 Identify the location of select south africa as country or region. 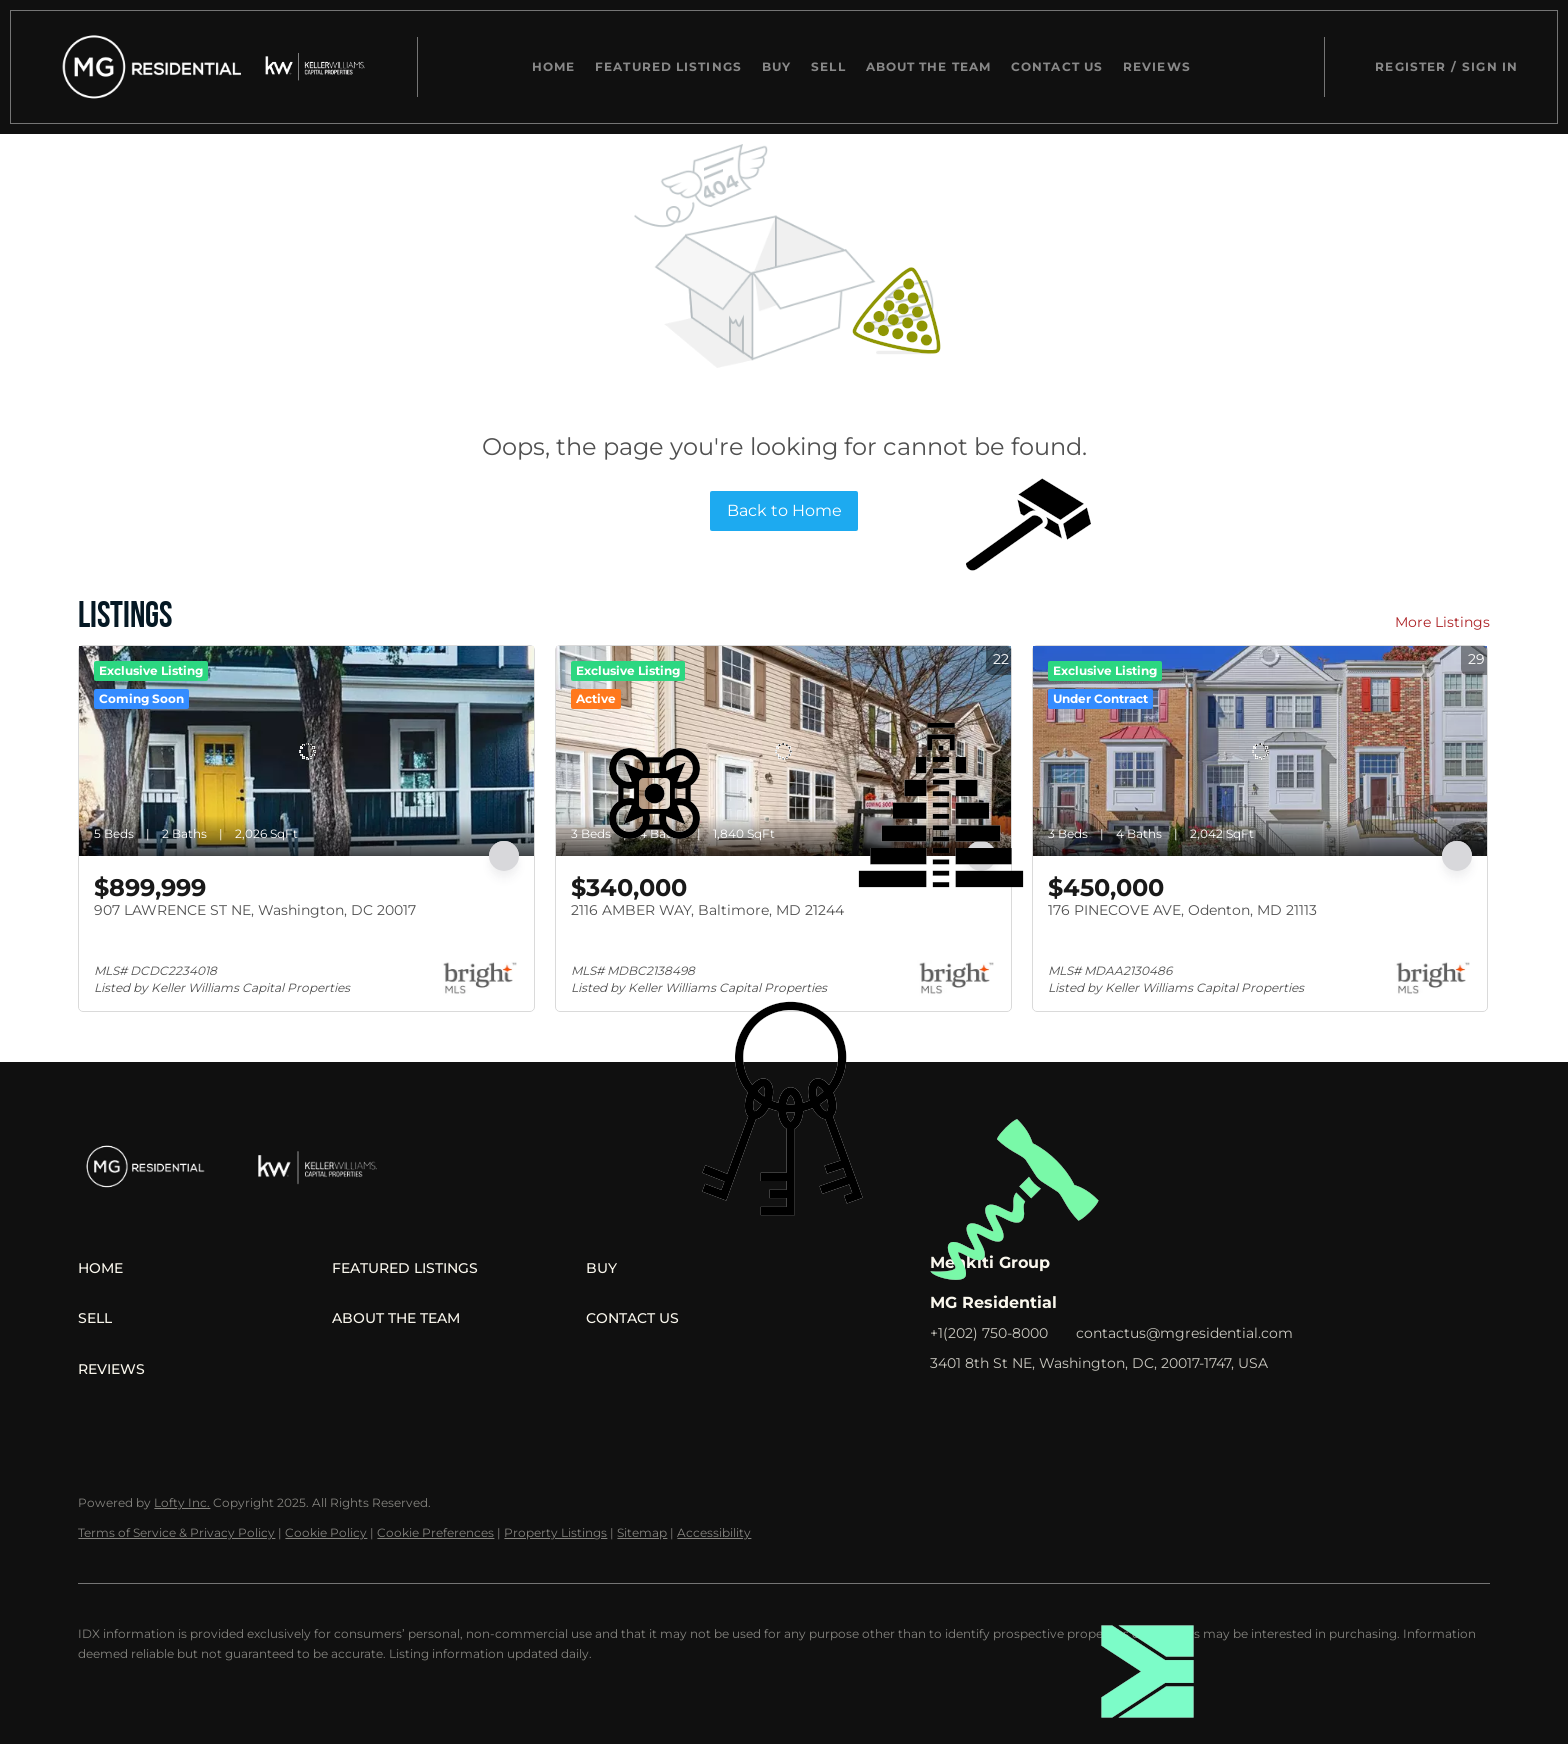
(1147, 1671).